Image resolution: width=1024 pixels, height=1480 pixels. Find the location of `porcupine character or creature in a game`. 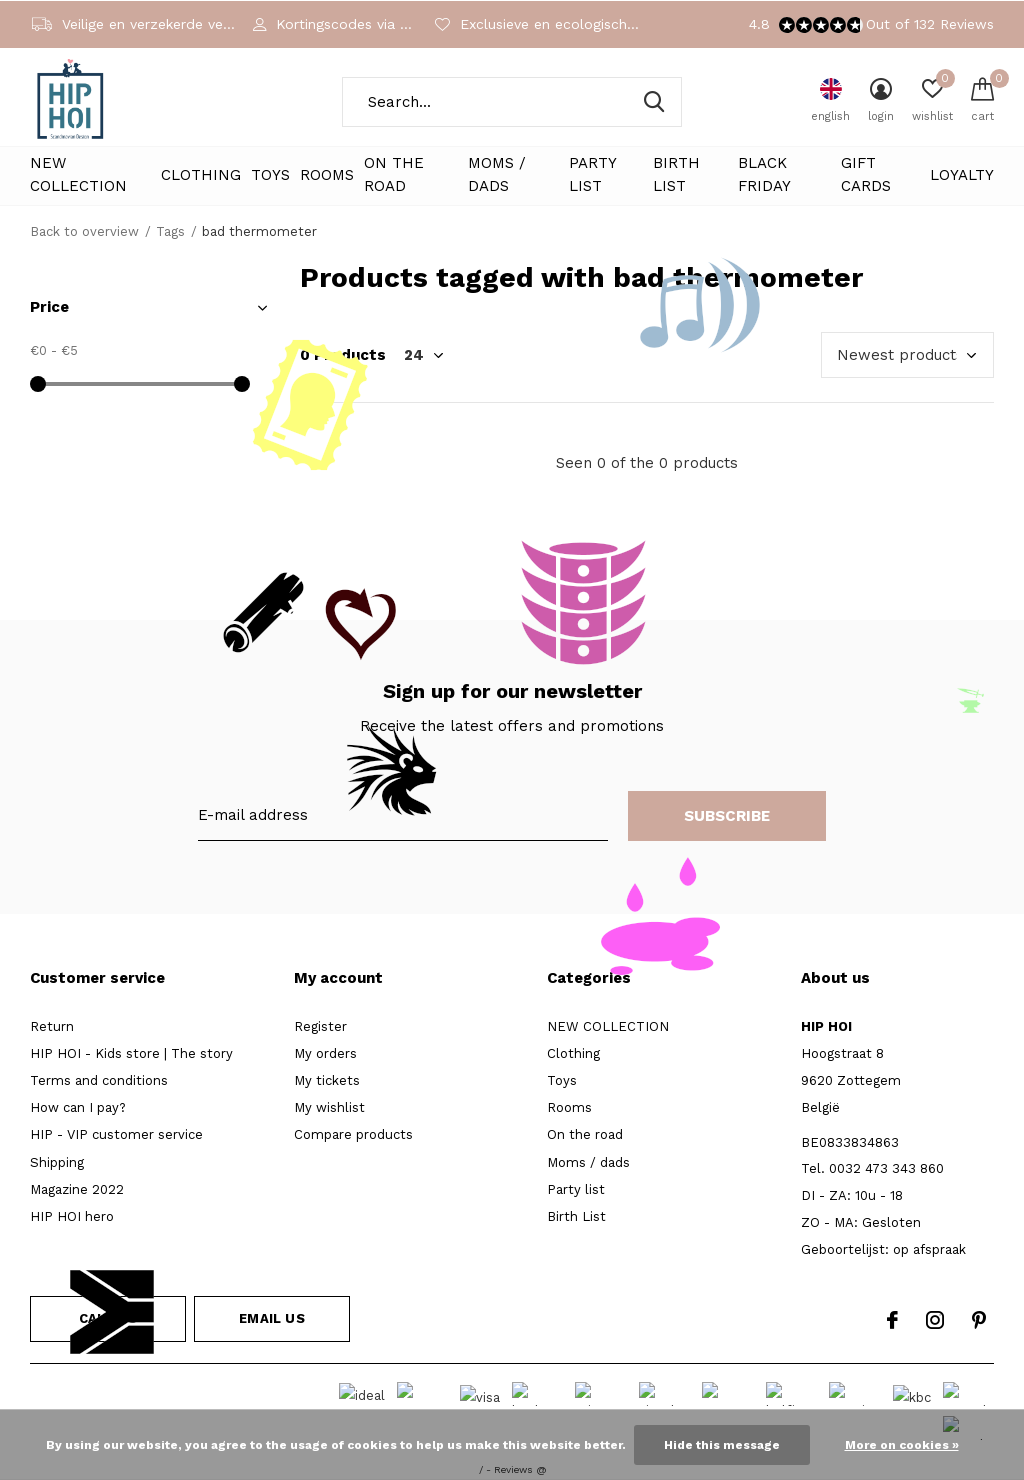

porcupine character or creature in a game is located at coordinates (392, 771).